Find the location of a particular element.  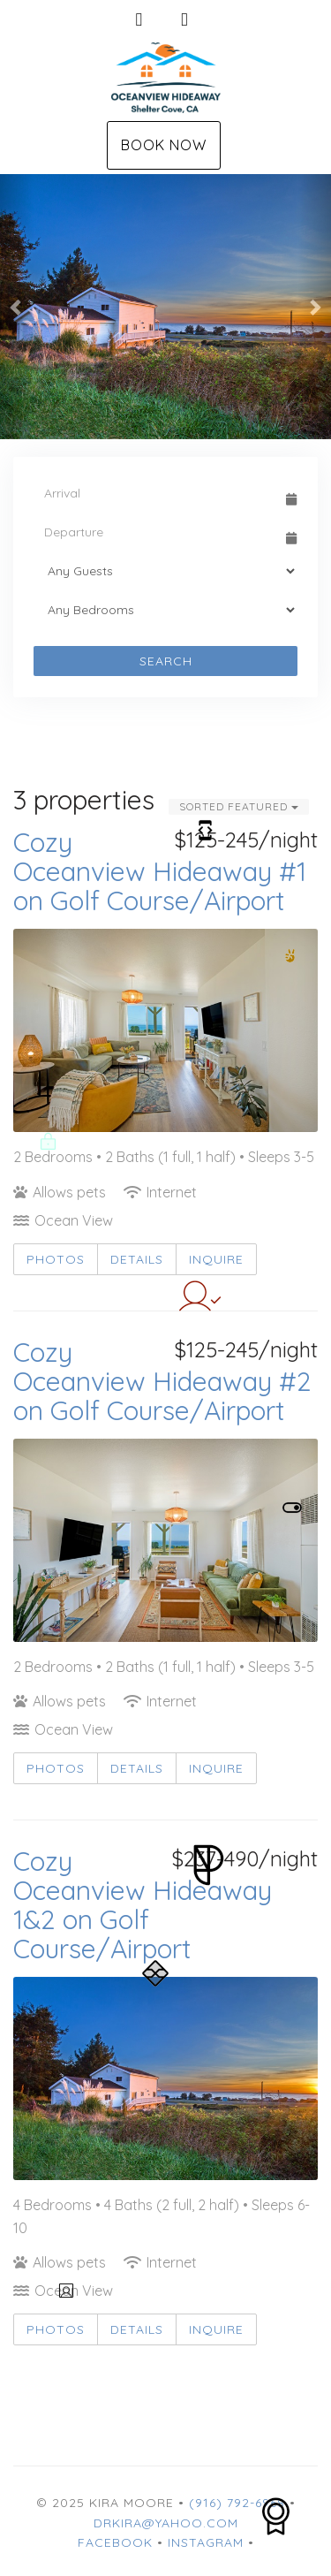

toggle switch in the on/enabled state is located at coordinates (292, 1508).